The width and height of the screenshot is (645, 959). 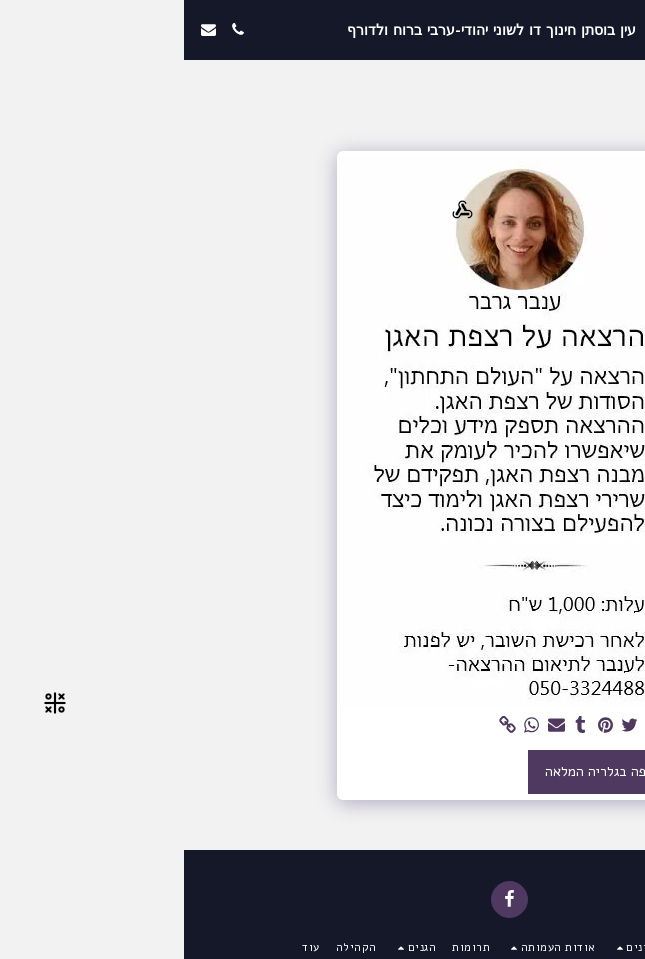 What do you see at coordinates (462, 210) in the screenshot?
I see `configure webhook integrations` at bounding box center [462, 210].